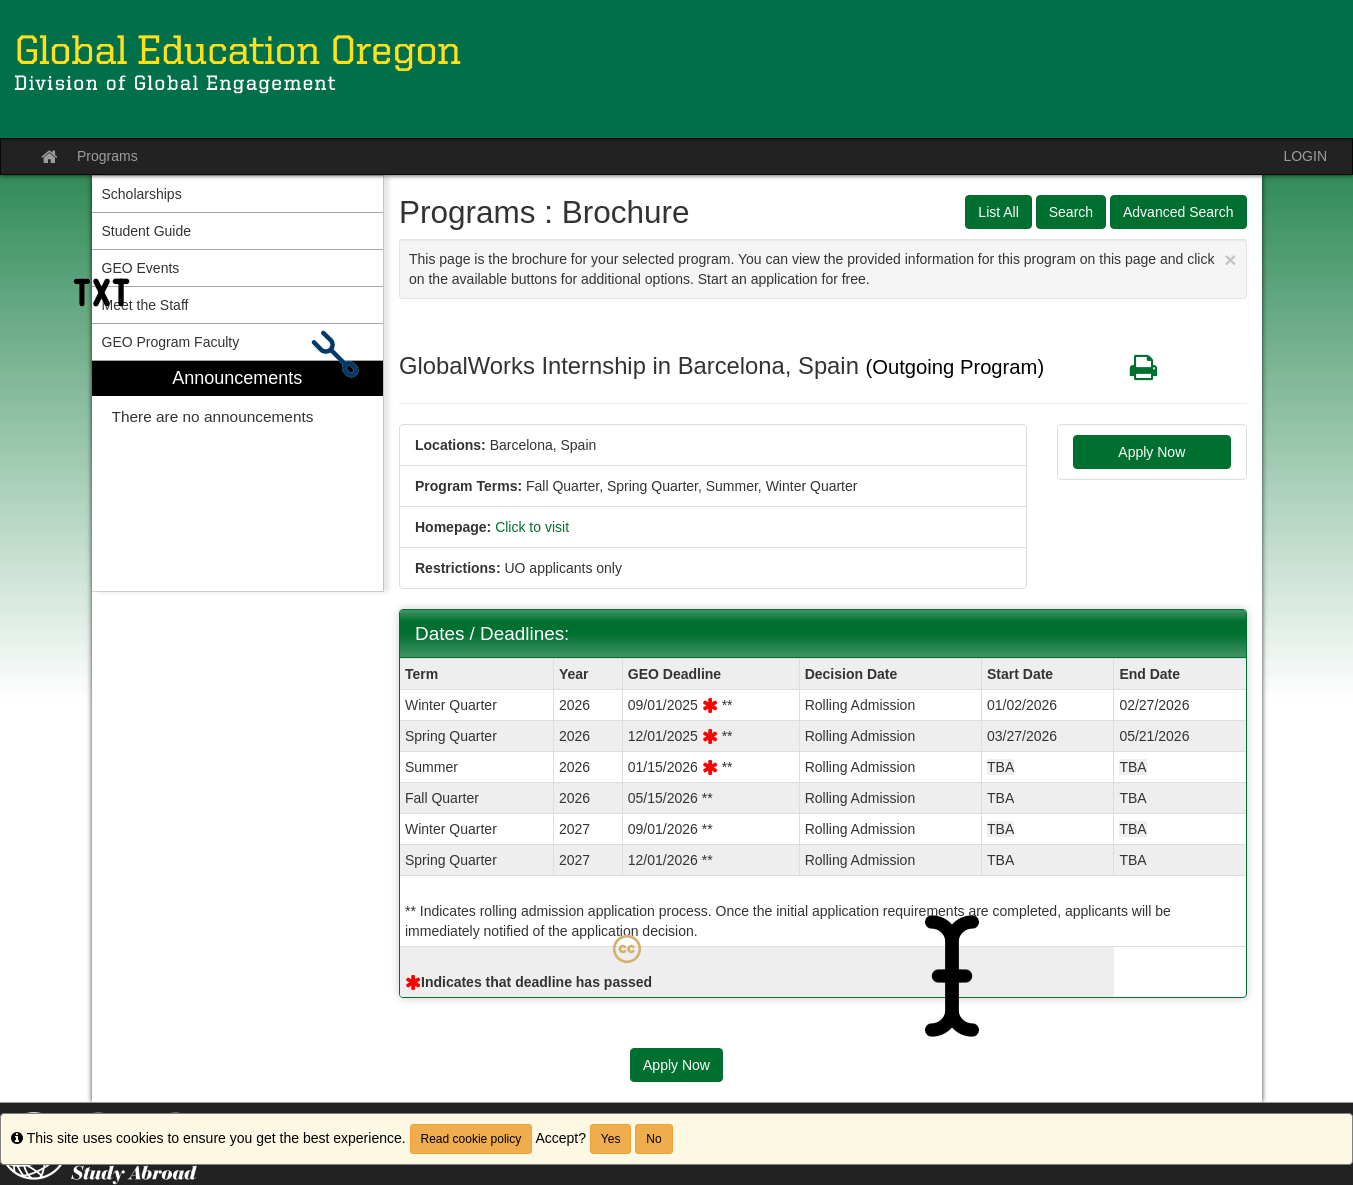  I want to click on indicates content is licensed under creative commons, so click(627, 949).